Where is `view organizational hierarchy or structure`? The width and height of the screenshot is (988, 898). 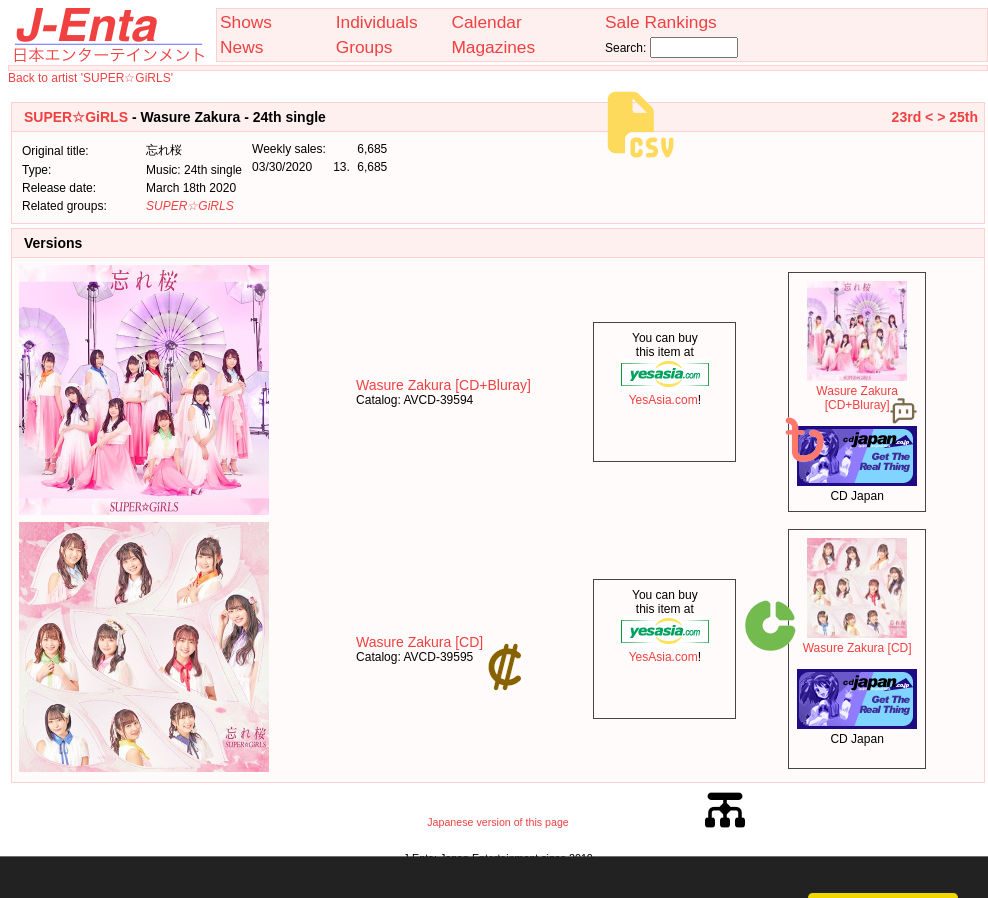 view organizational hierarchy or structure is located at coordinates (725, 810).